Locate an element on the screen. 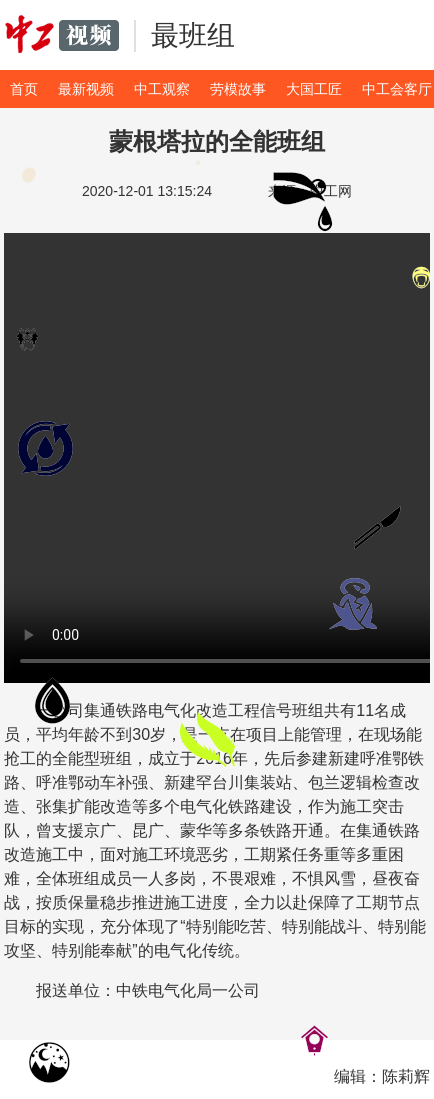 Image resolution: width=434 pixels, height=1099 pixels. access surgical or medical tools is located at coordinates (378, 529).